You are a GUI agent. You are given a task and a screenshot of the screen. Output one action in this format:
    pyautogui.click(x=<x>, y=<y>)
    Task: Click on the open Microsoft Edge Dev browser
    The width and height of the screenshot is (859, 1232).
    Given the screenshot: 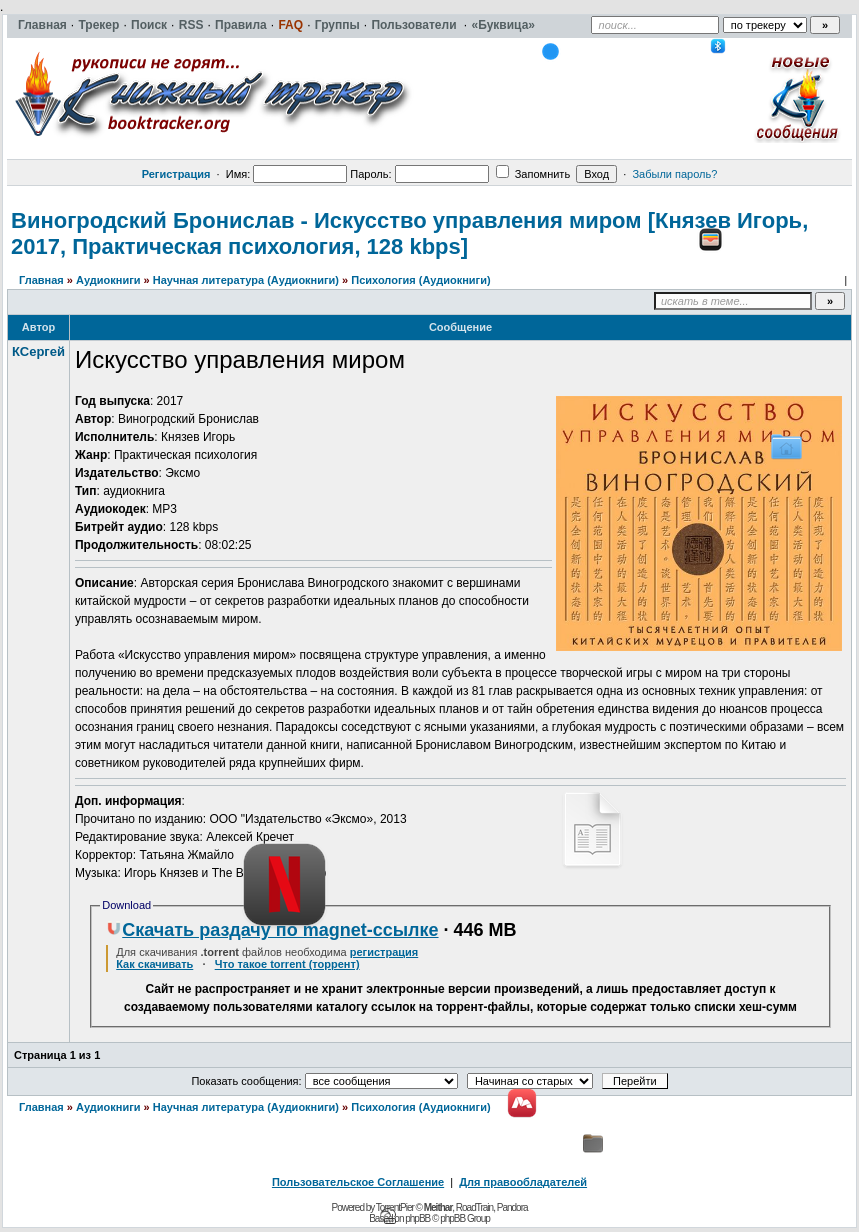 What is the action you would take?
    pyautogui.click(x=388, y=1216)
    